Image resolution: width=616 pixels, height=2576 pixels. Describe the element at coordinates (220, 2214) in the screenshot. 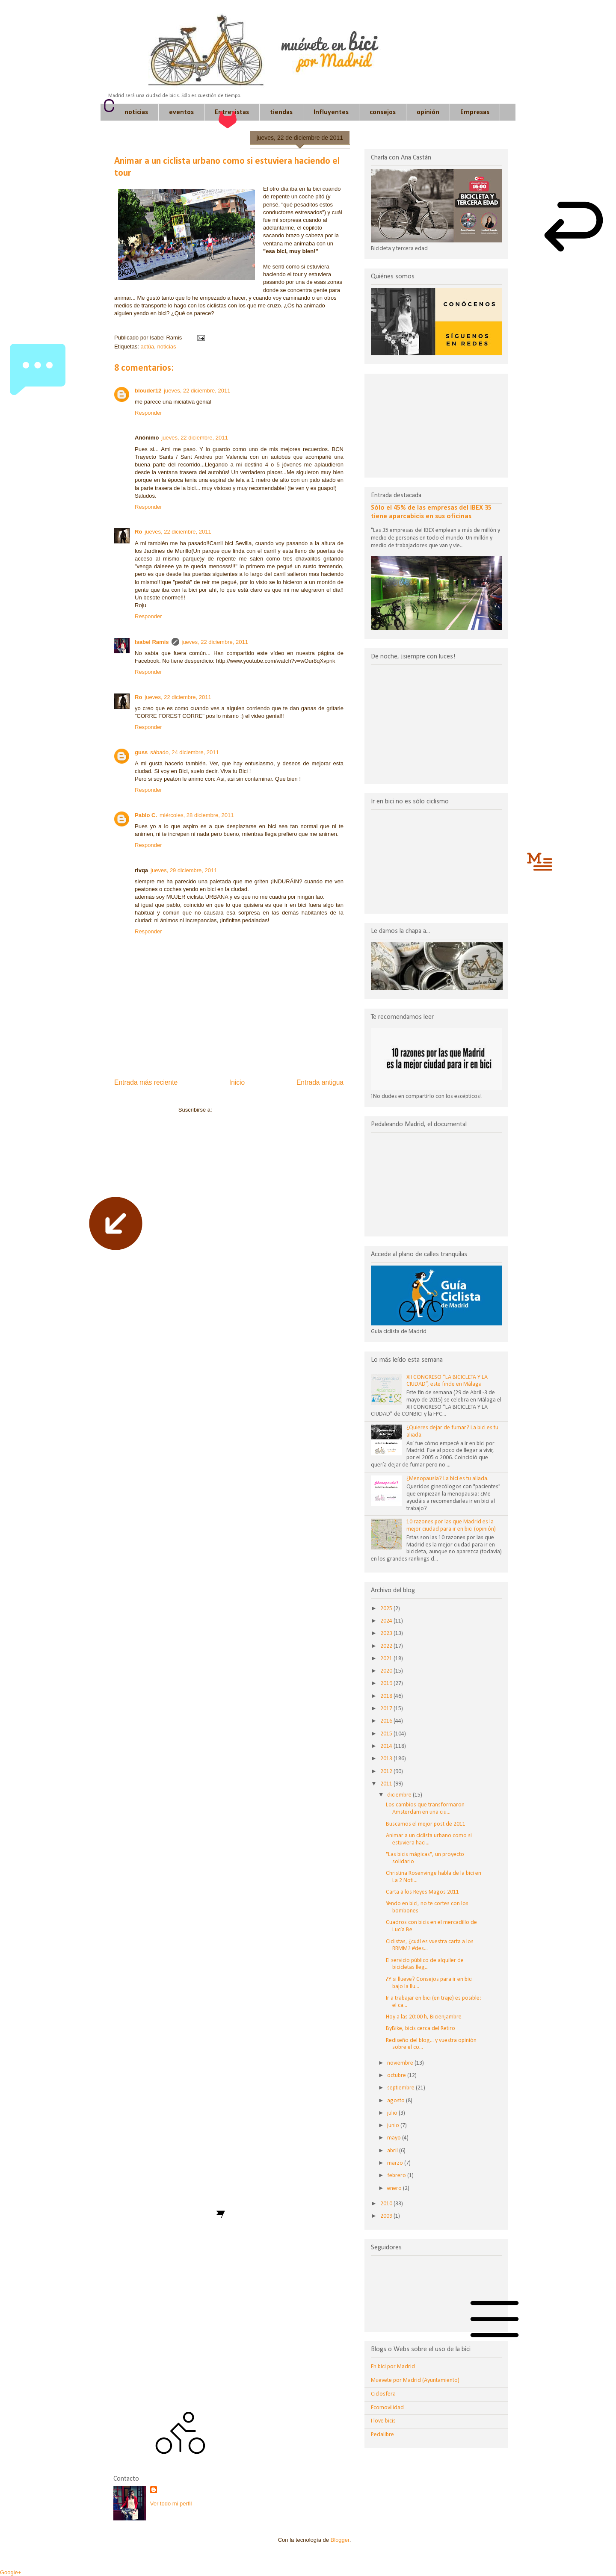

I see `flag or mark an item for follow-up` at that location.